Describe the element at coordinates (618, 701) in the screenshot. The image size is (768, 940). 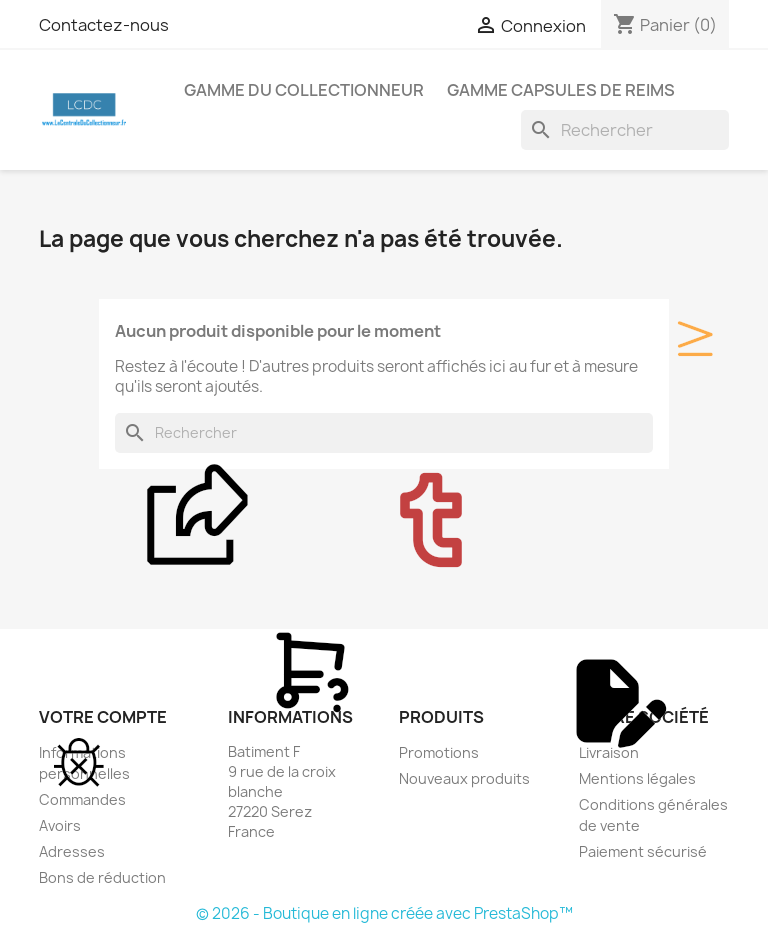
I see `edit this document` at that location.